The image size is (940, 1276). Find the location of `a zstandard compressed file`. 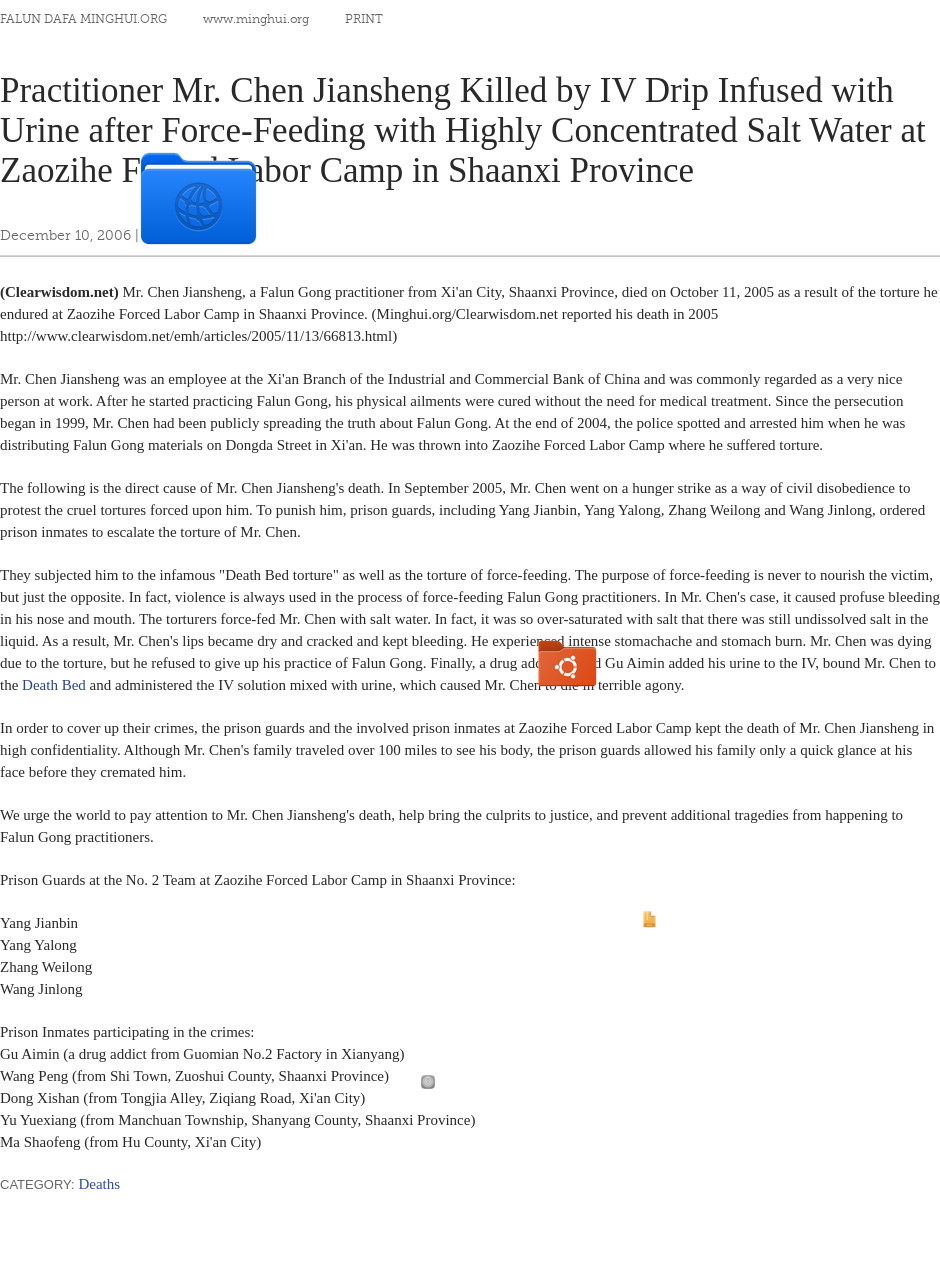

a zstandard compressed file is located at coordinates (649, 919).